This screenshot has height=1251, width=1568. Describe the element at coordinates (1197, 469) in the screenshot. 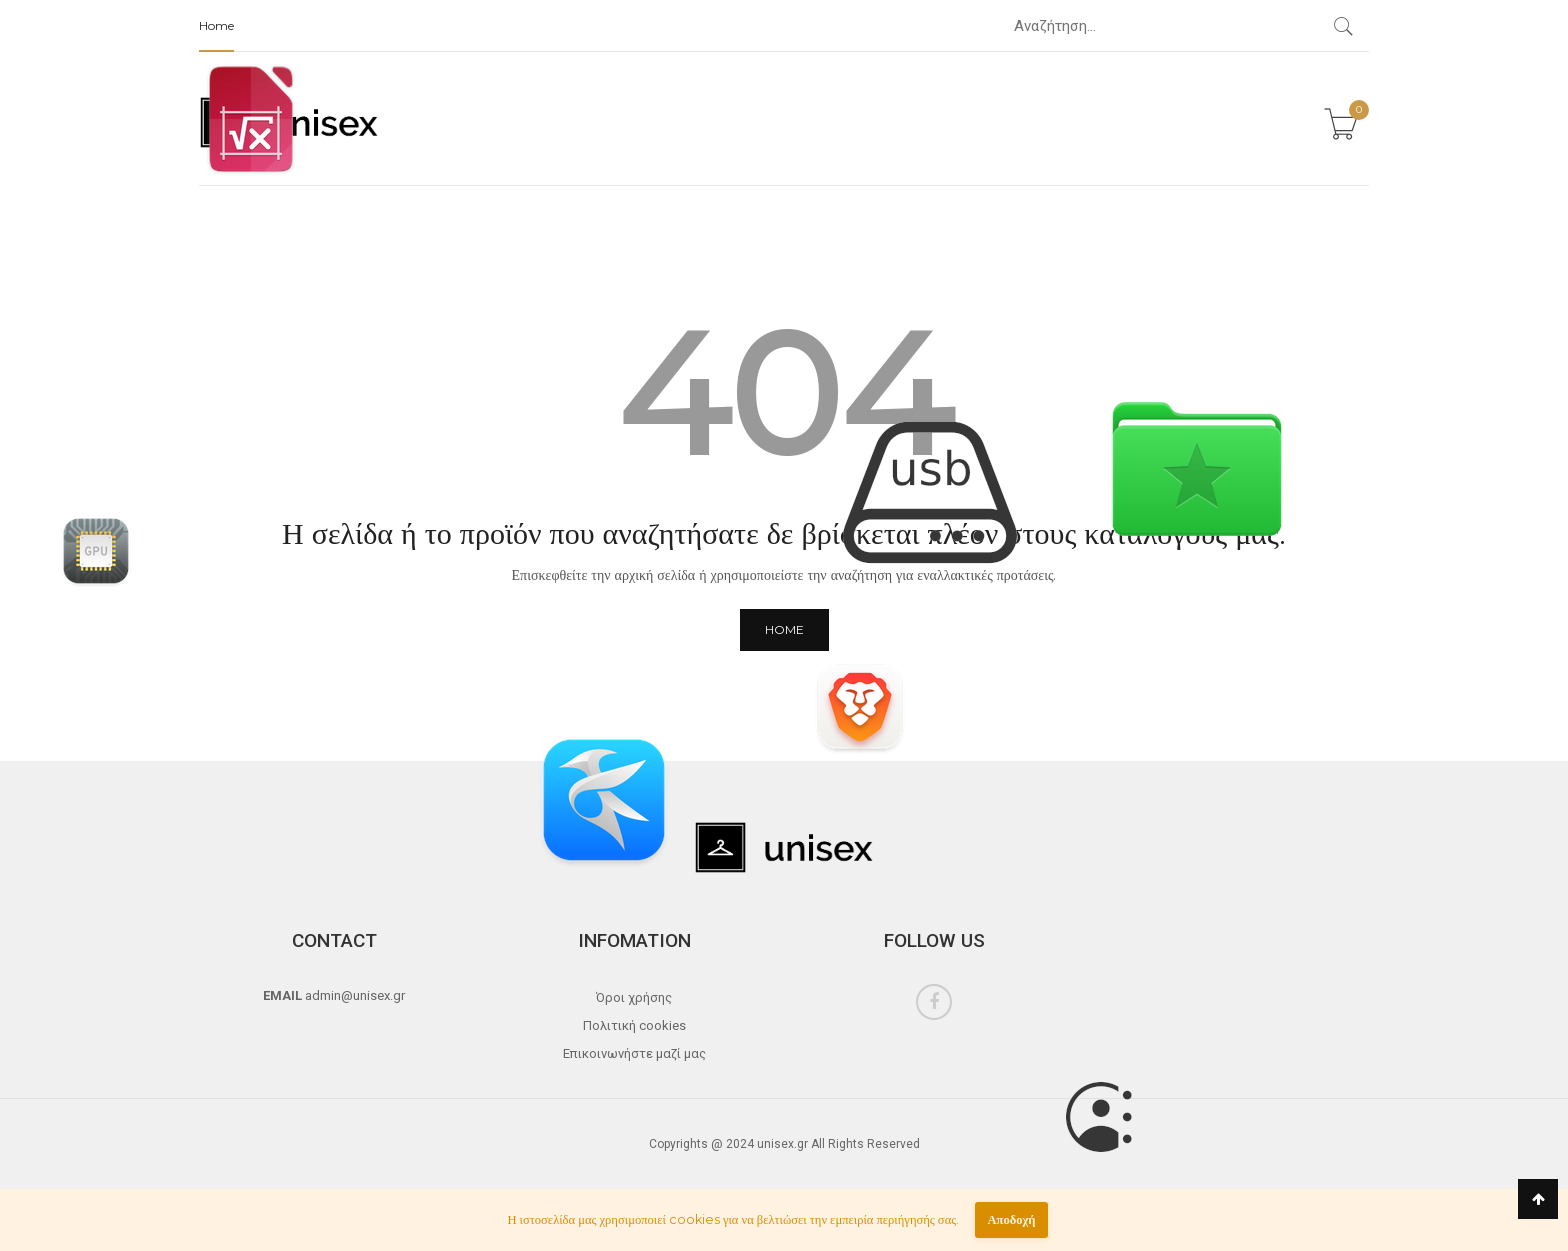

I see `access bookmarked or favorite files` at that location.